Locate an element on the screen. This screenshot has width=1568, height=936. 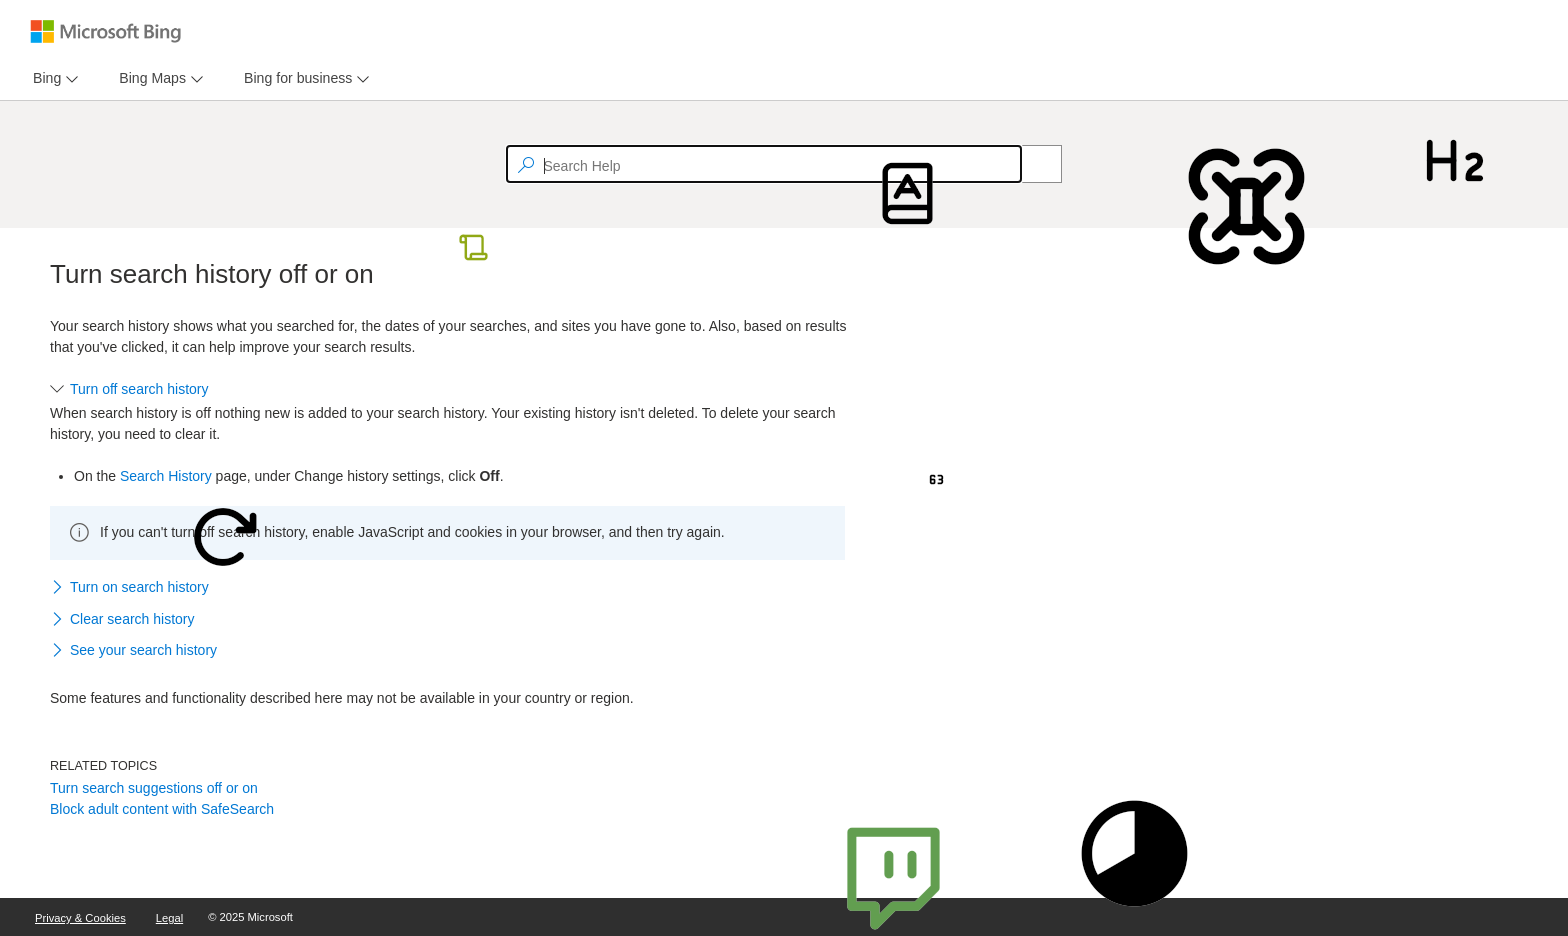
refresh or reload content is located at coordinates (223, 537).